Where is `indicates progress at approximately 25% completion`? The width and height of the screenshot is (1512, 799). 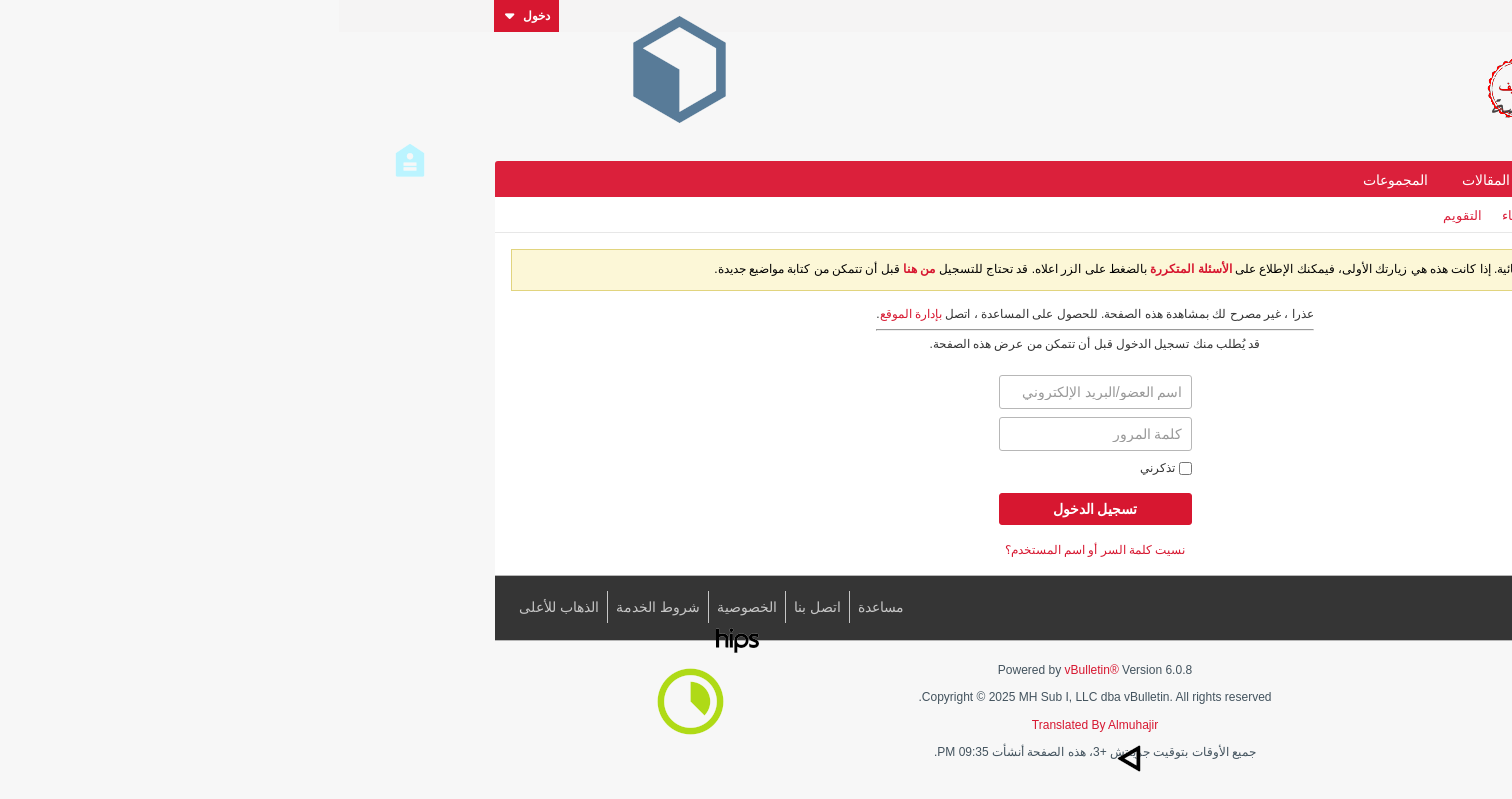
indicates progress at approximately 25% completion is located at coordinates (690, 701).